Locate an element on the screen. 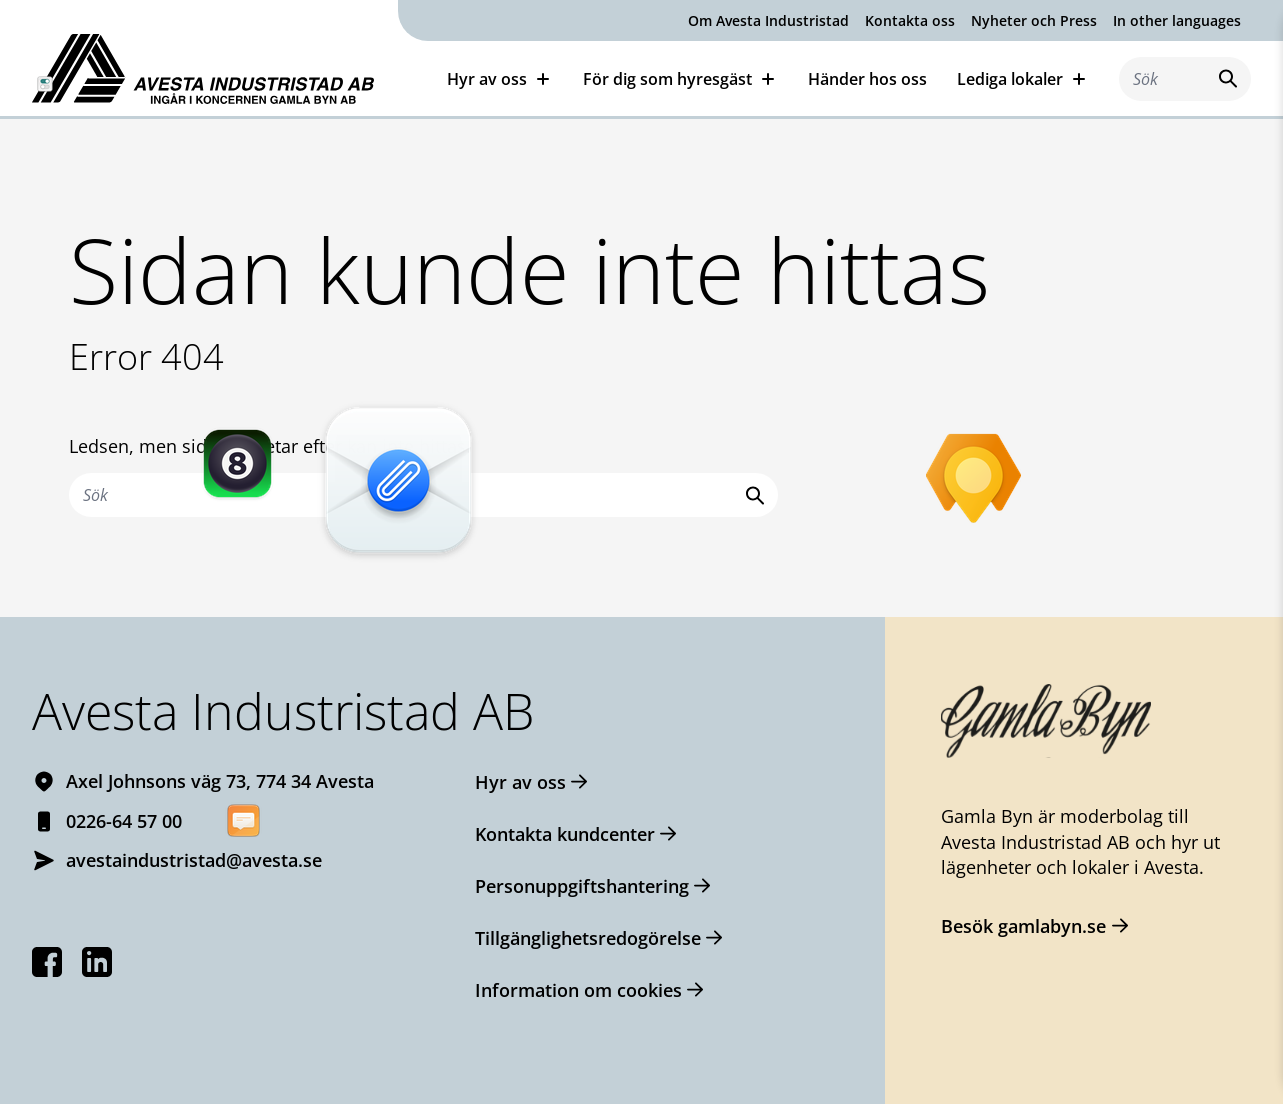 The image size is (1283, 1104). open field service management app is located at coordinates (973, 475).